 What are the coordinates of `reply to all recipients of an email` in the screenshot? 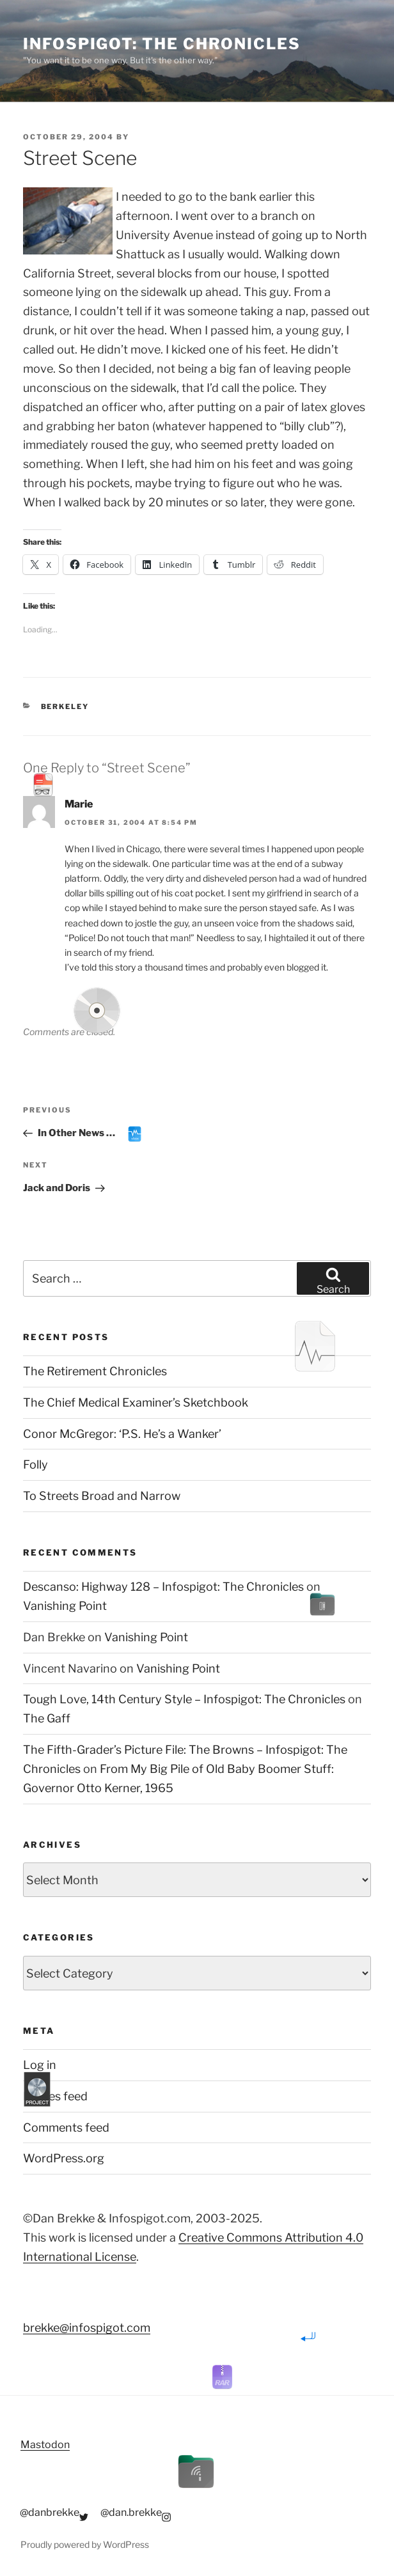 It's located at (308, 2336).